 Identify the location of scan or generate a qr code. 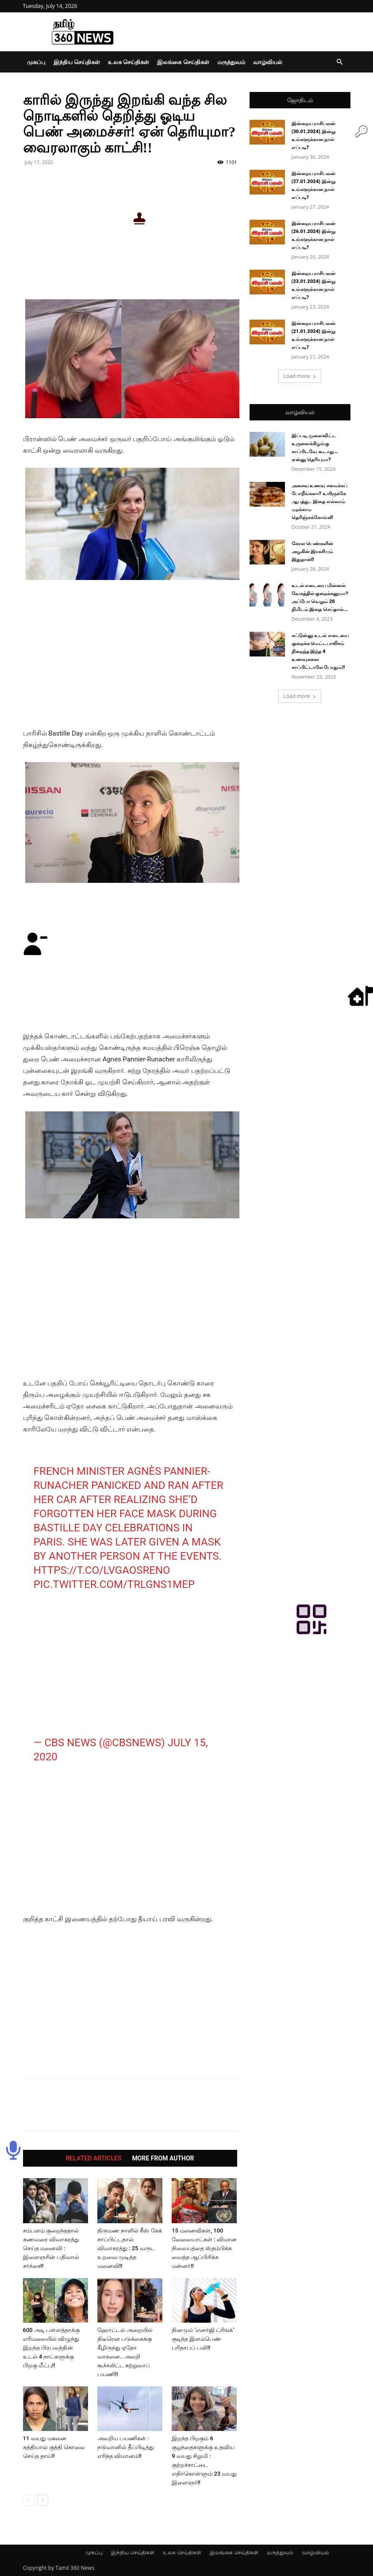
(311, 1619).